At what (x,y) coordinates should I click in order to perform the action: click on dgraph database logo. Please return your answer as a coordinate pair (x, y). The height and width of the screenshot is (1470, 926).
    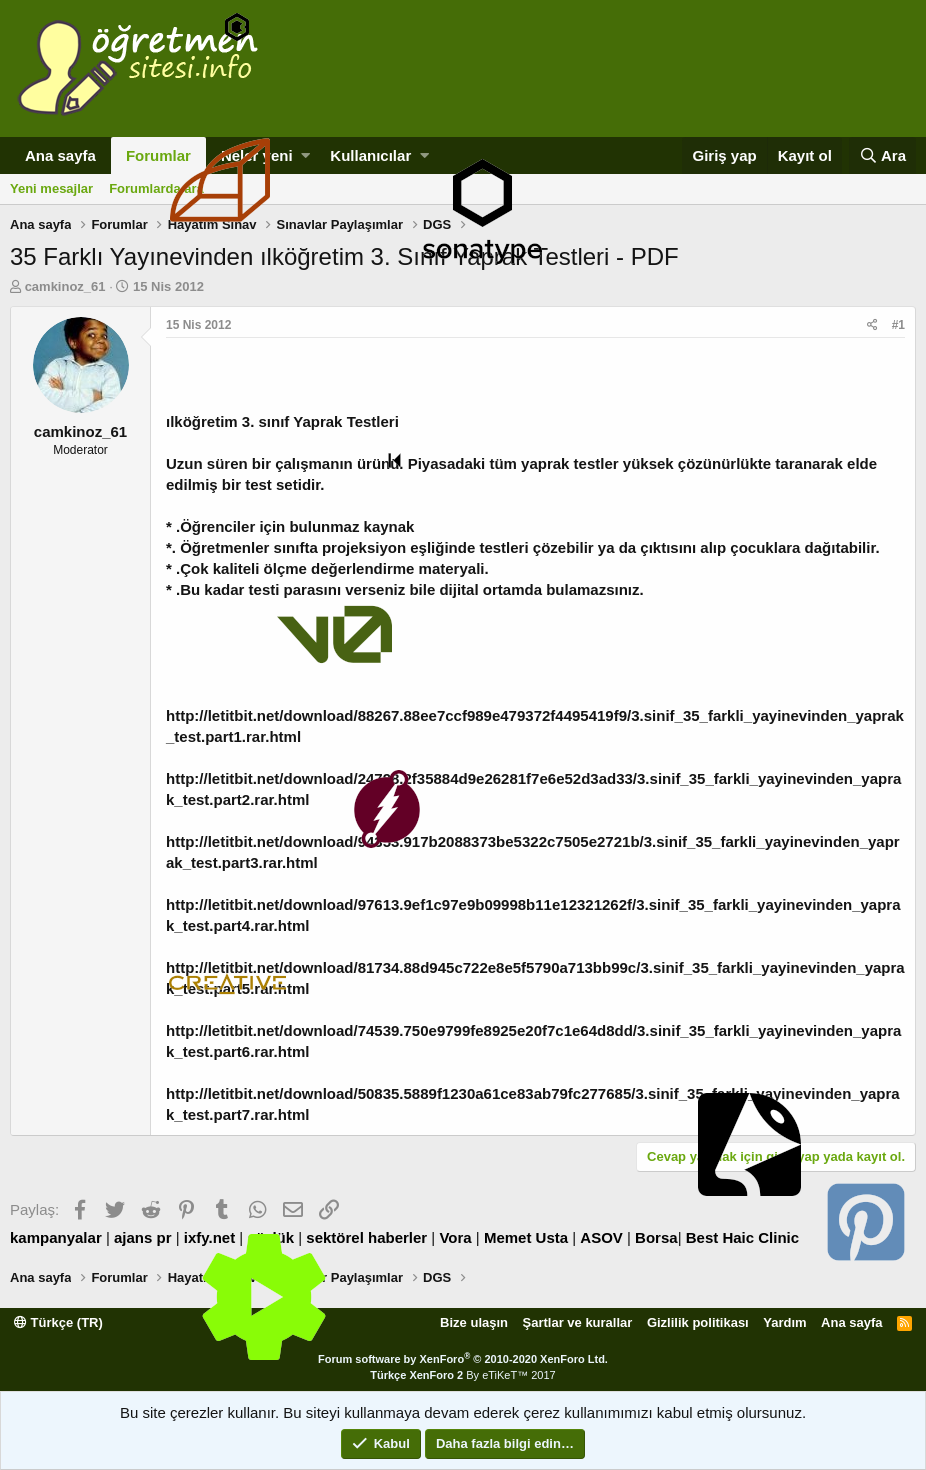
    Looking at the image, I should click on (387, 809).